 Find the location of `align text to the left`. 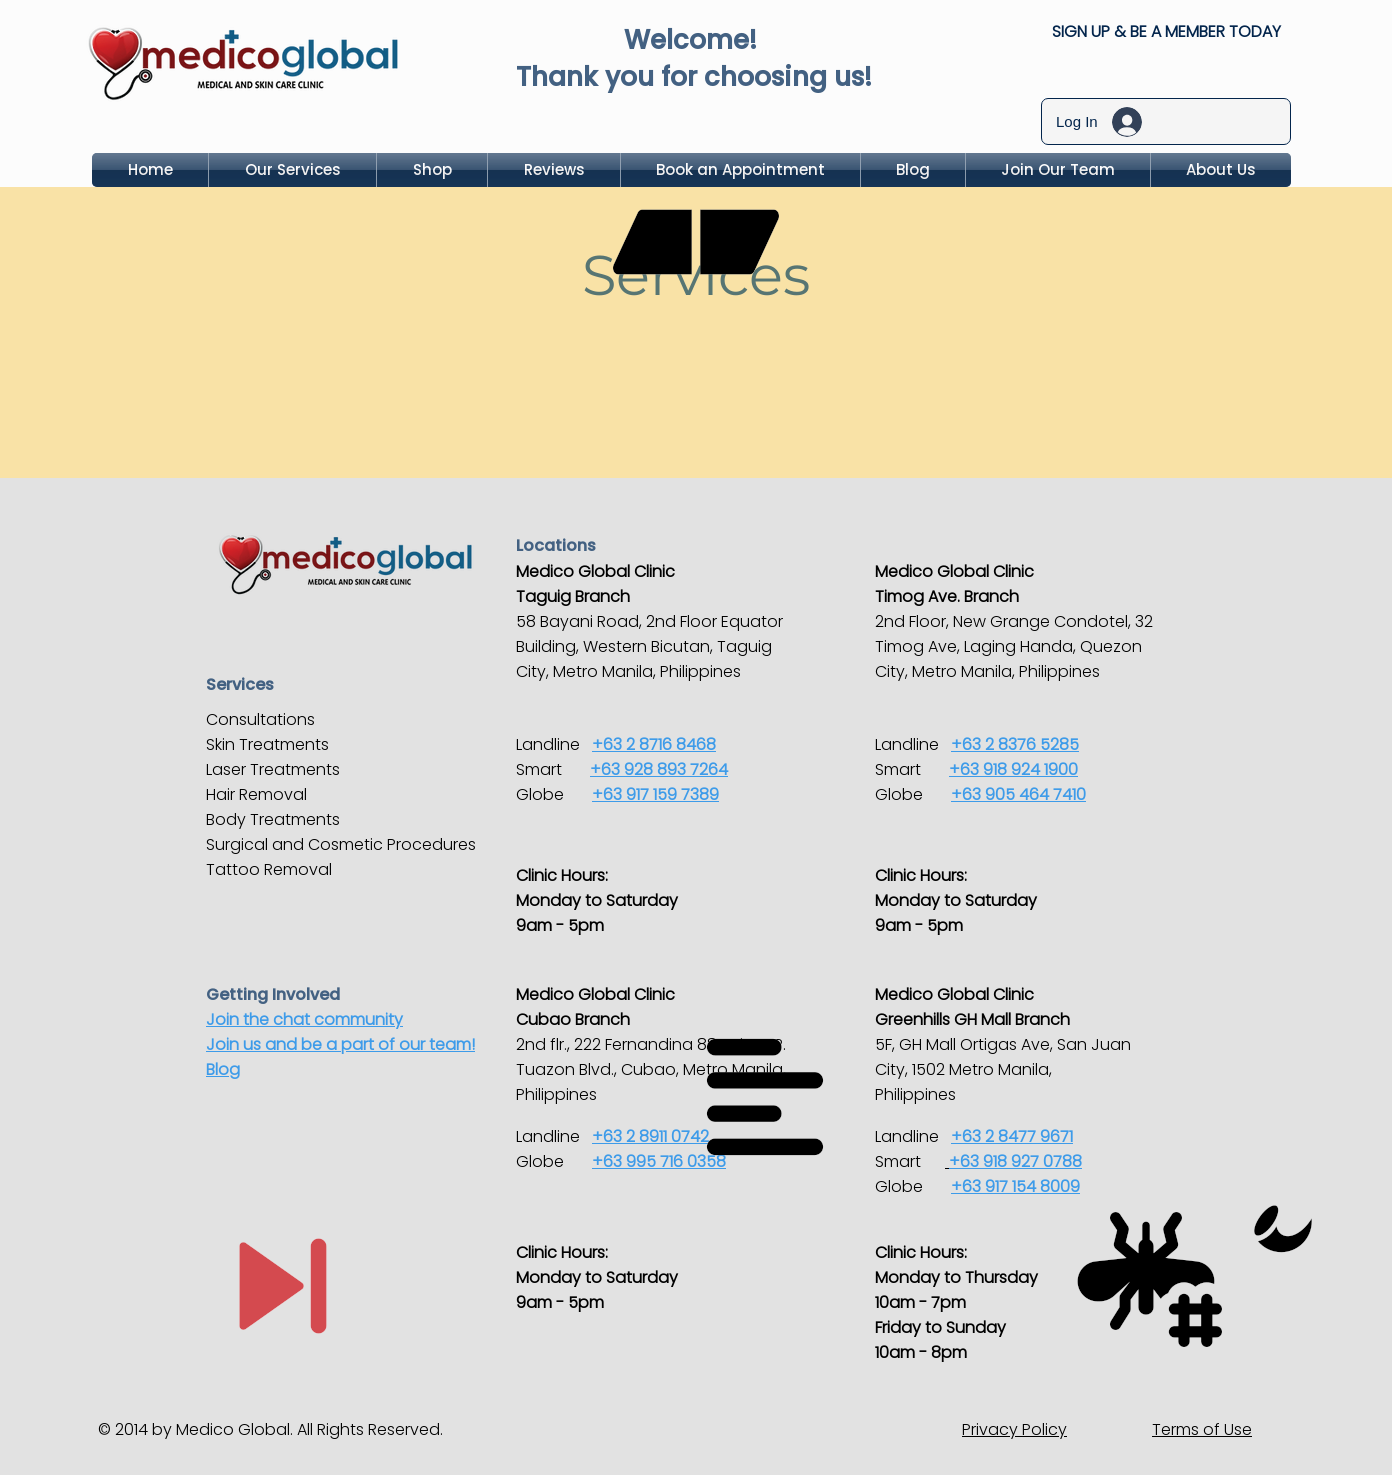

align text to the left is located at coordinates (765, 1097).